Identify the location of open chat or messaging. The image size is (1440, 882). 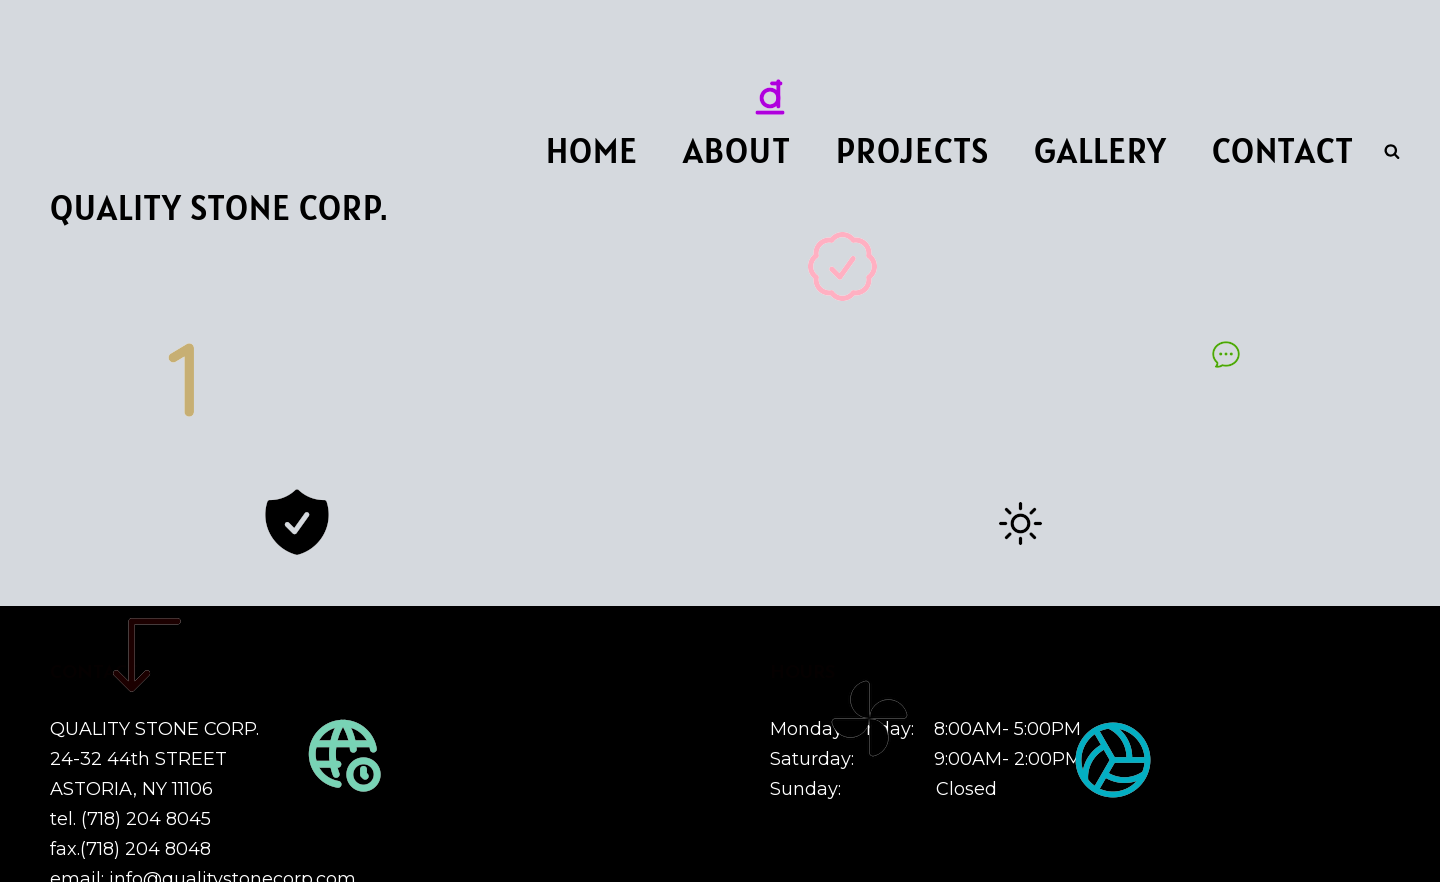
(1226, 354).